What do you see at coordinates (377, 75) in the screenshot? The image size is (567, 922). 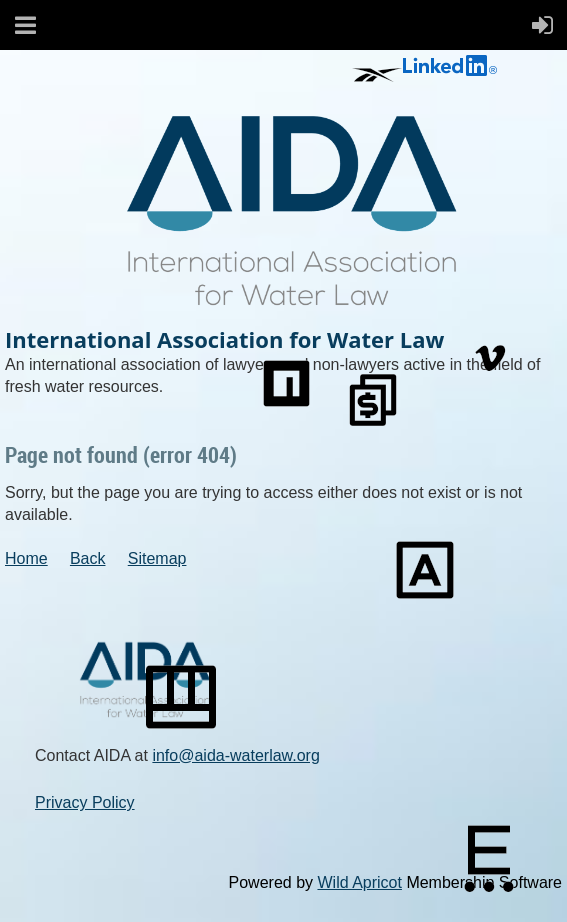 I see `visit the Reebok website or app` at bounding box center [377, 75].